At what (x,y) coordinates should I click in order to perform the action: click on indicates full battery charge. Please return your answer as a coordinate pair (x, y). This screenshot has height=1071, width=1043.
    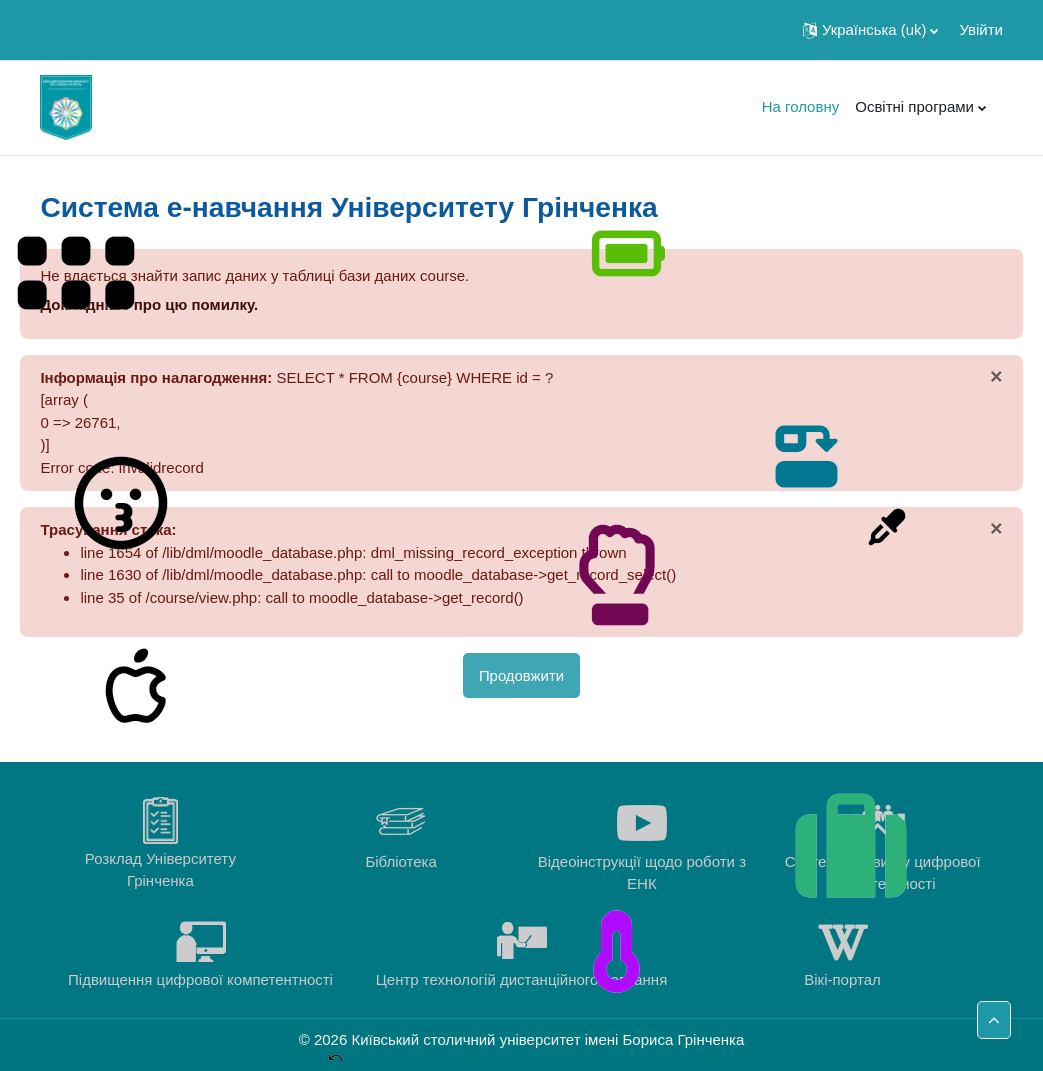
    Looking at the image, I should click on (626, 253).